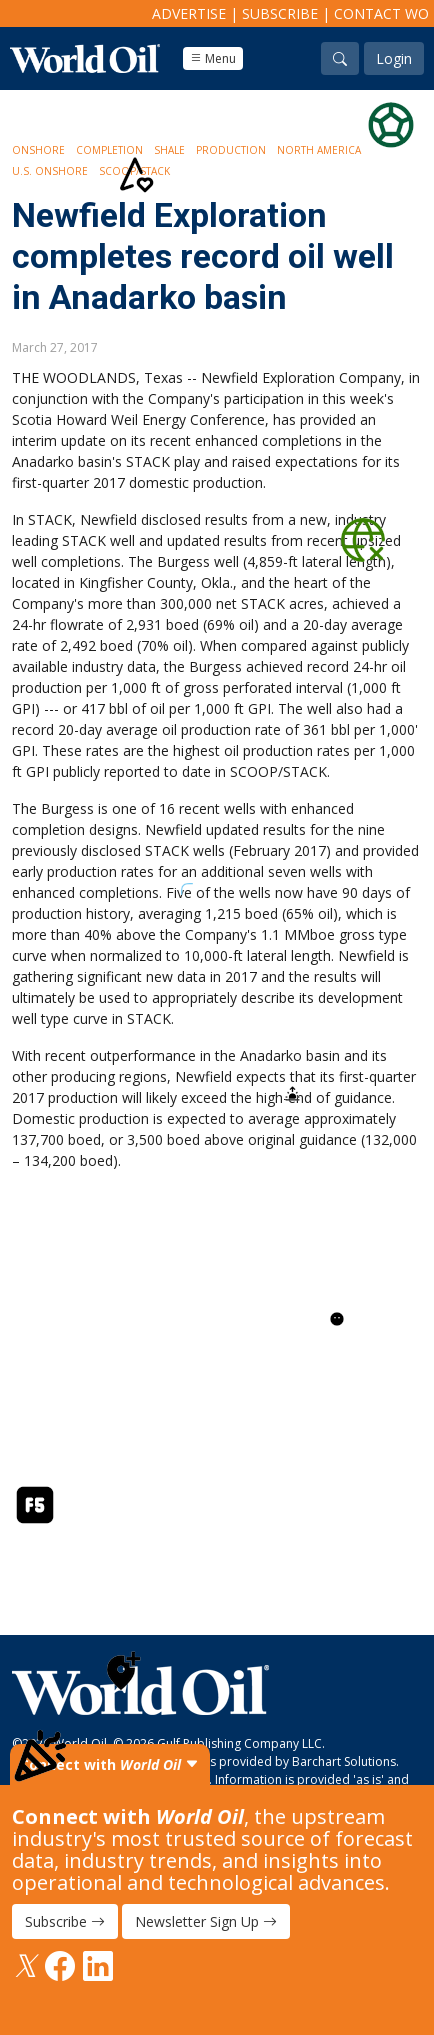 The height and width of the screenshot is (2035, 434). I want to click on set alarm for sunrise or morning wake-up, so click(292, 1093).